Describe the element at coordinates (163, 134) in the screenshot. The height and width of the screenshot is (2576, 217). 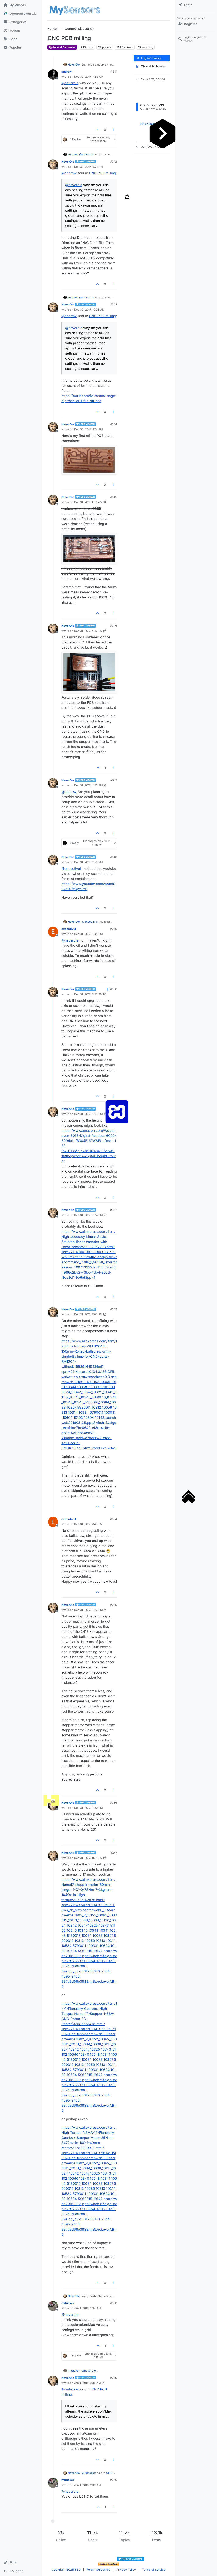
I see `buddy CI/CD platform logo` at that location.